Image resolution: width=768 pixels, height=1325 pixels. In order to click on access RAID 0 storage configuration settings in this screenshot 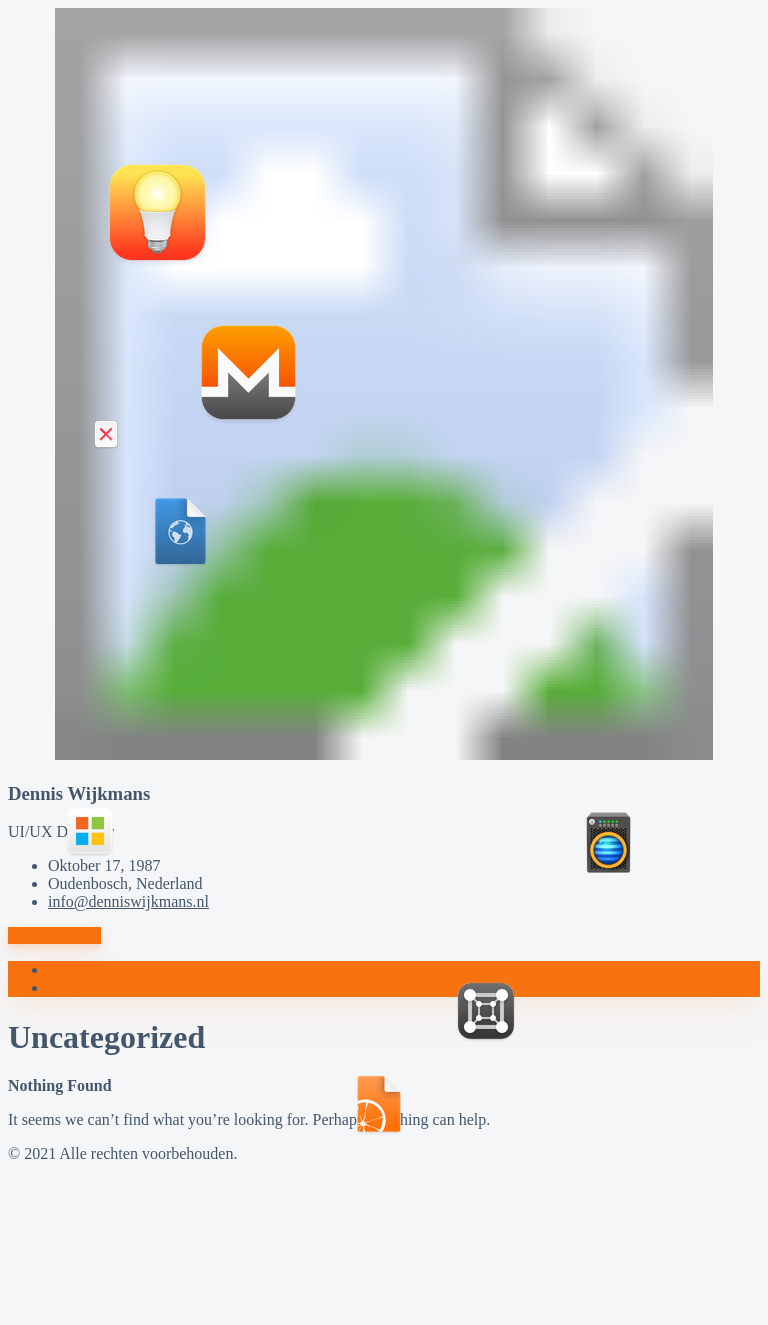, I will do `click(608, 842)`.